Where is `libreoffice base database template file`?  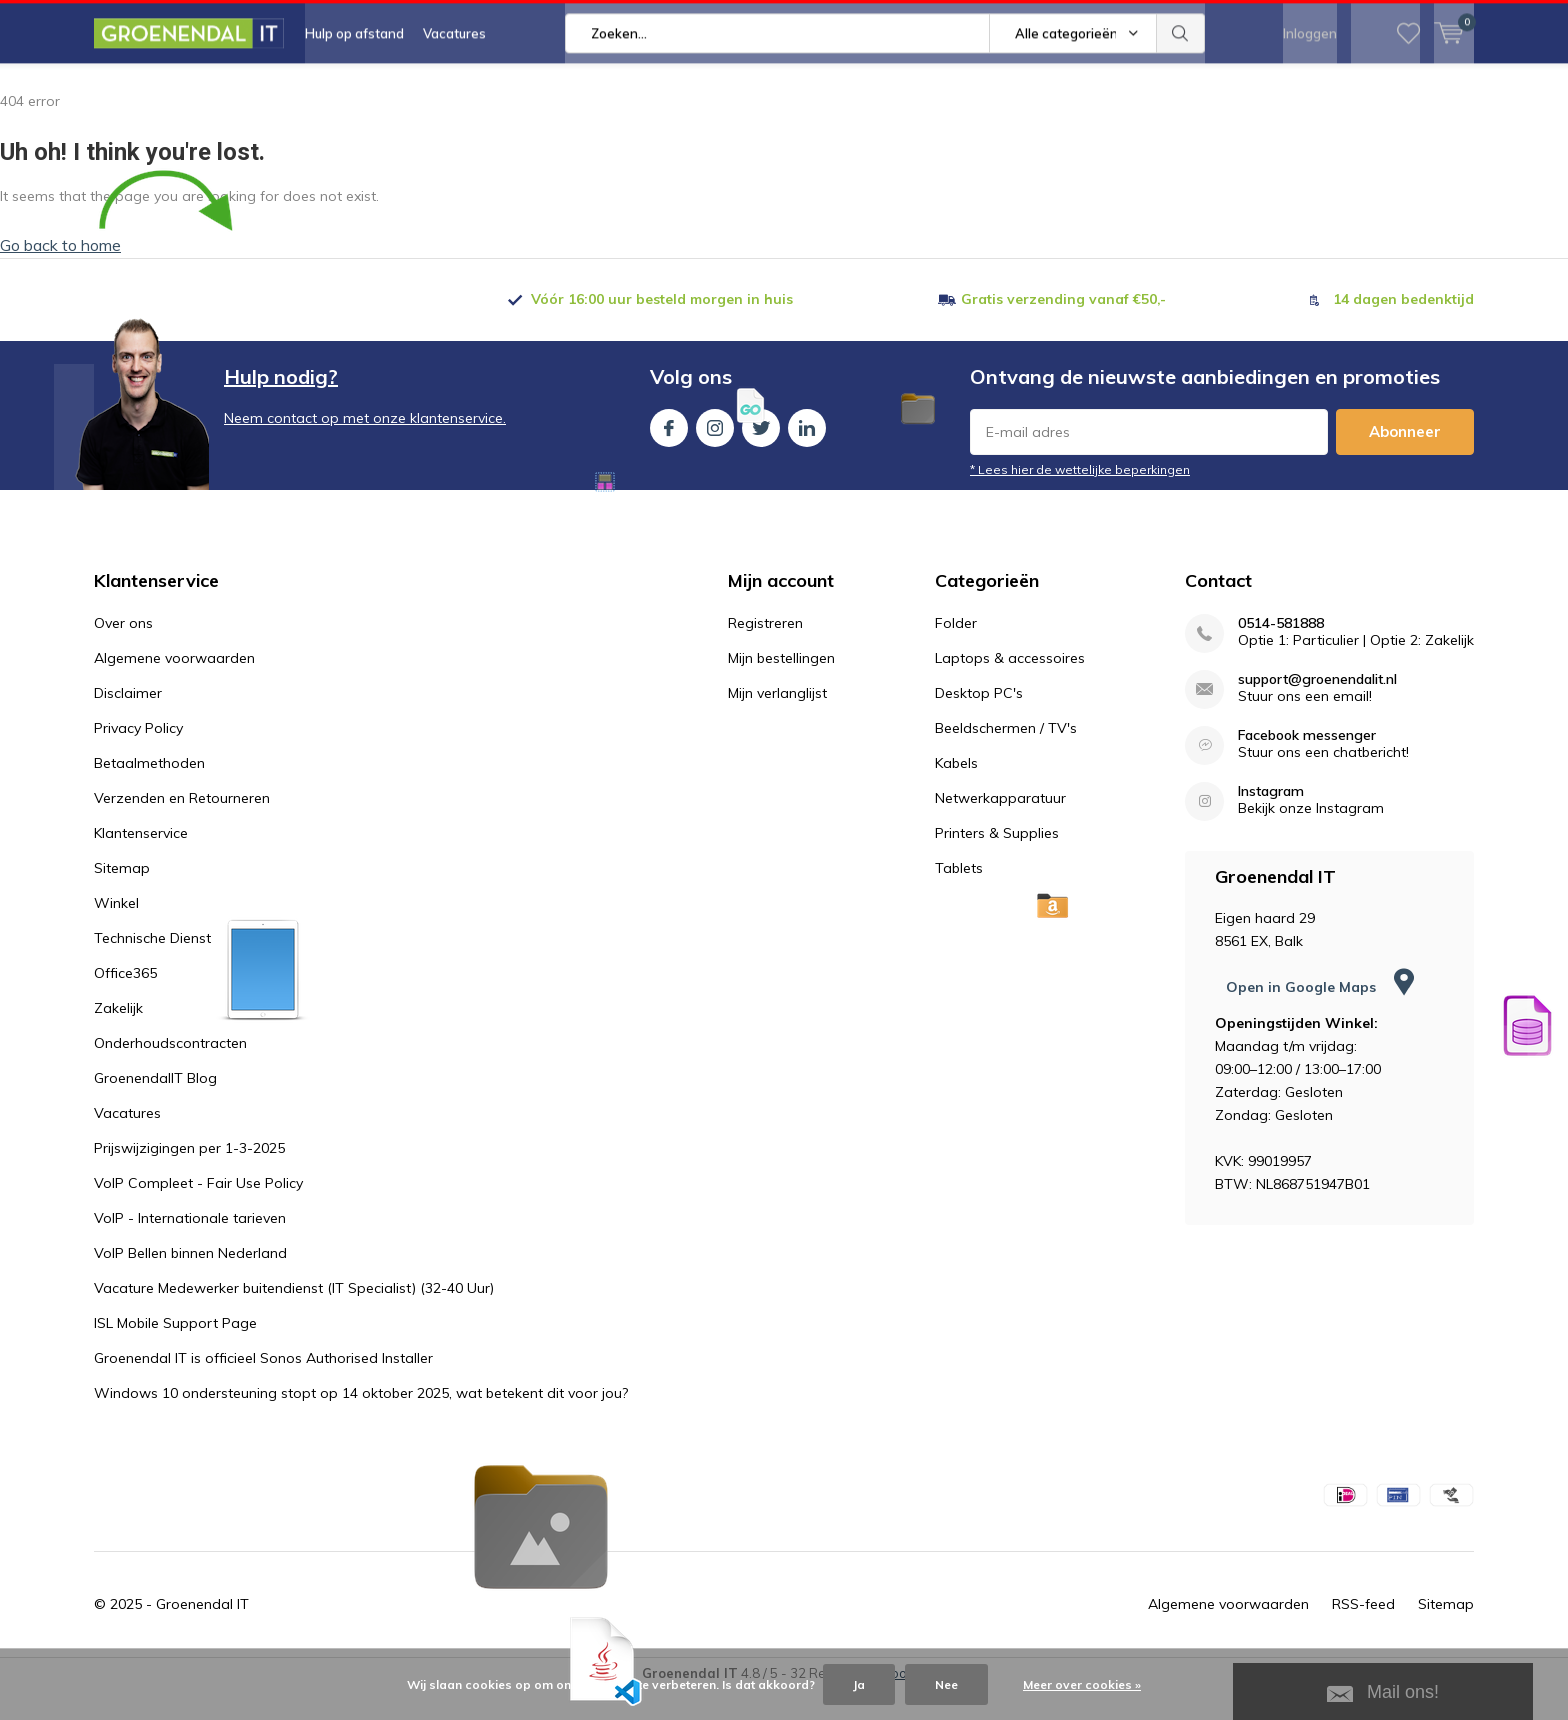 libreoffice base database template file is located at coordinates (1527, 1025).